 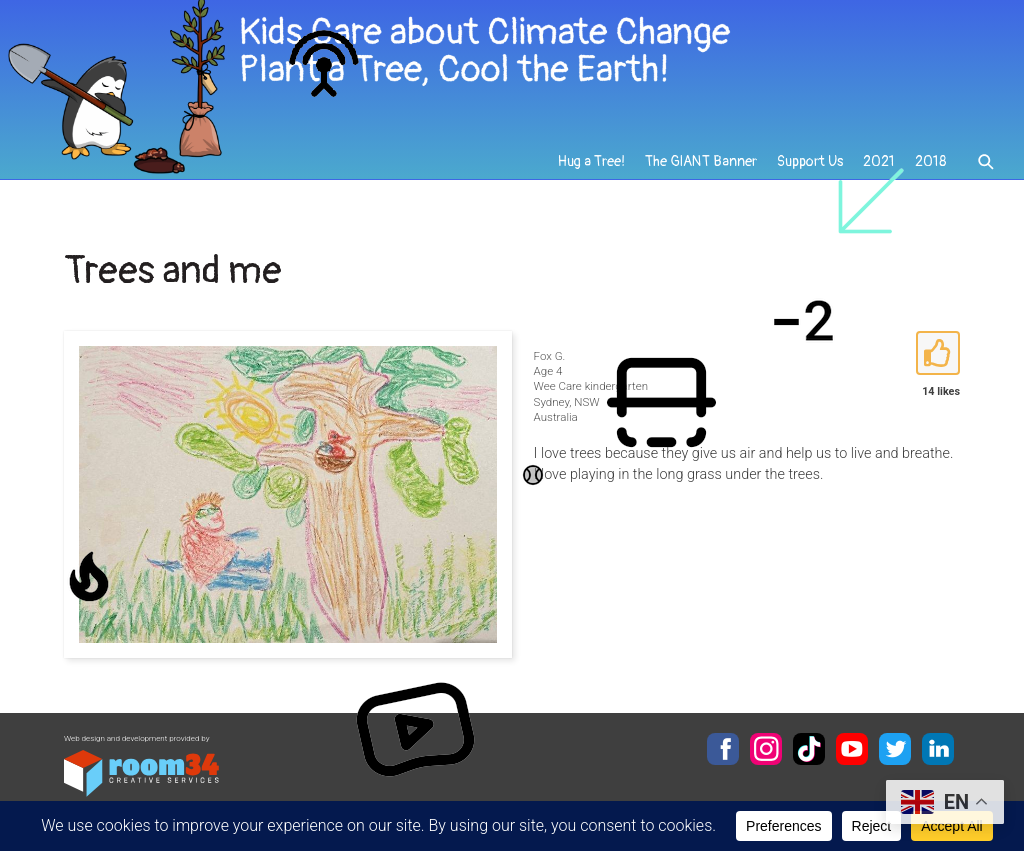 What do you see at coordinates (661, 402) in the screenshot?
I see `toggle horizontal layout or orientation` at bounding box center [661, 402].